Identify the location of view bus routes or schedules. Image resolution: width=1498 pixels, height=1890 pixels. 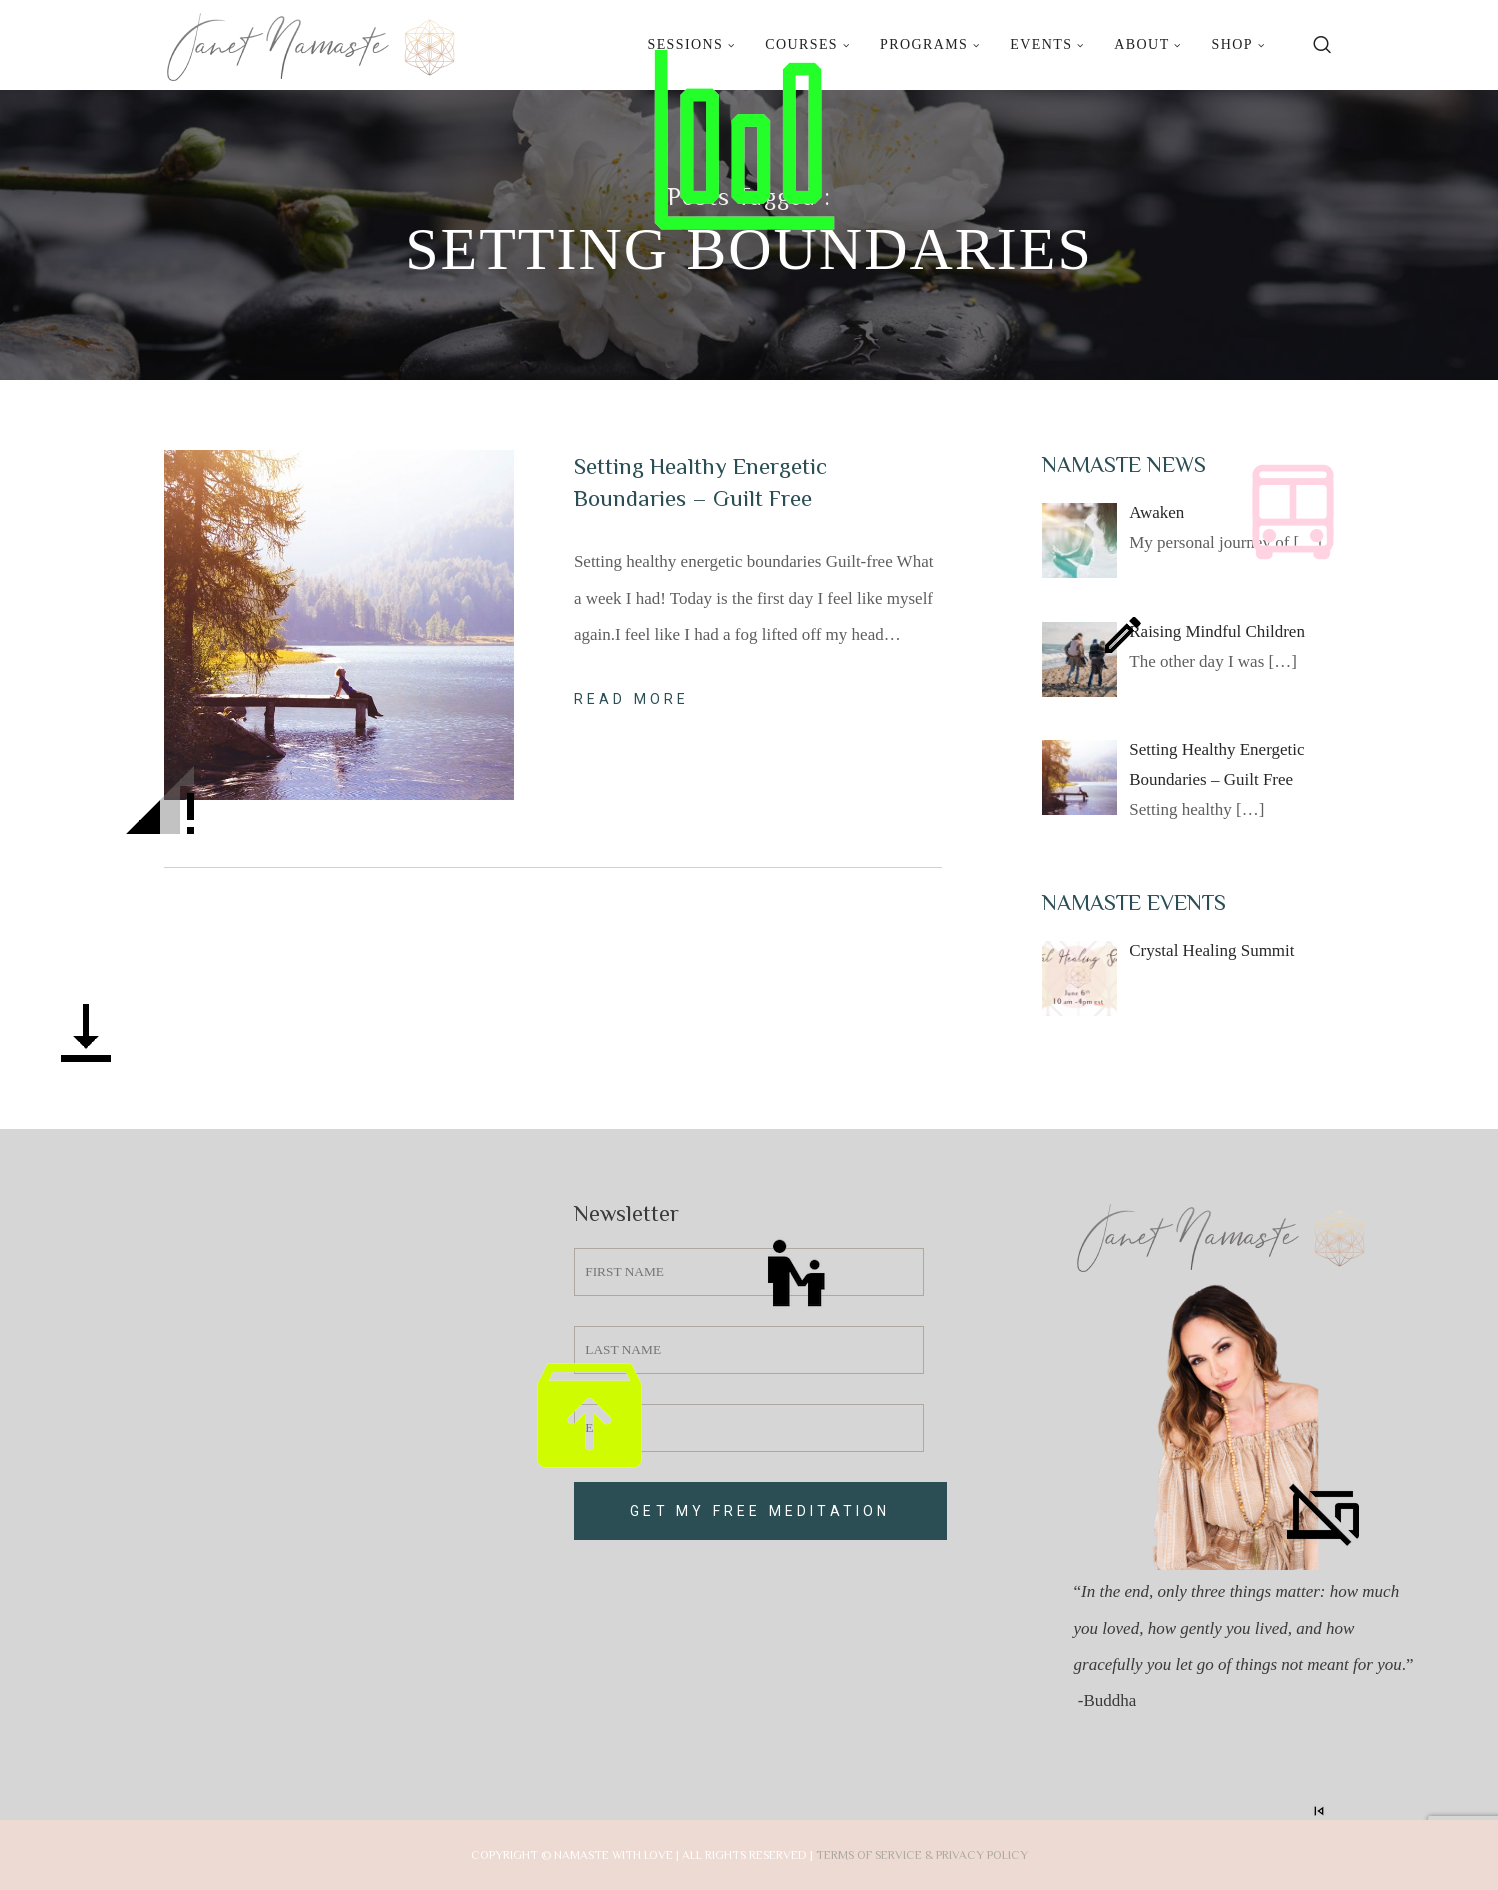
(1293, 512).